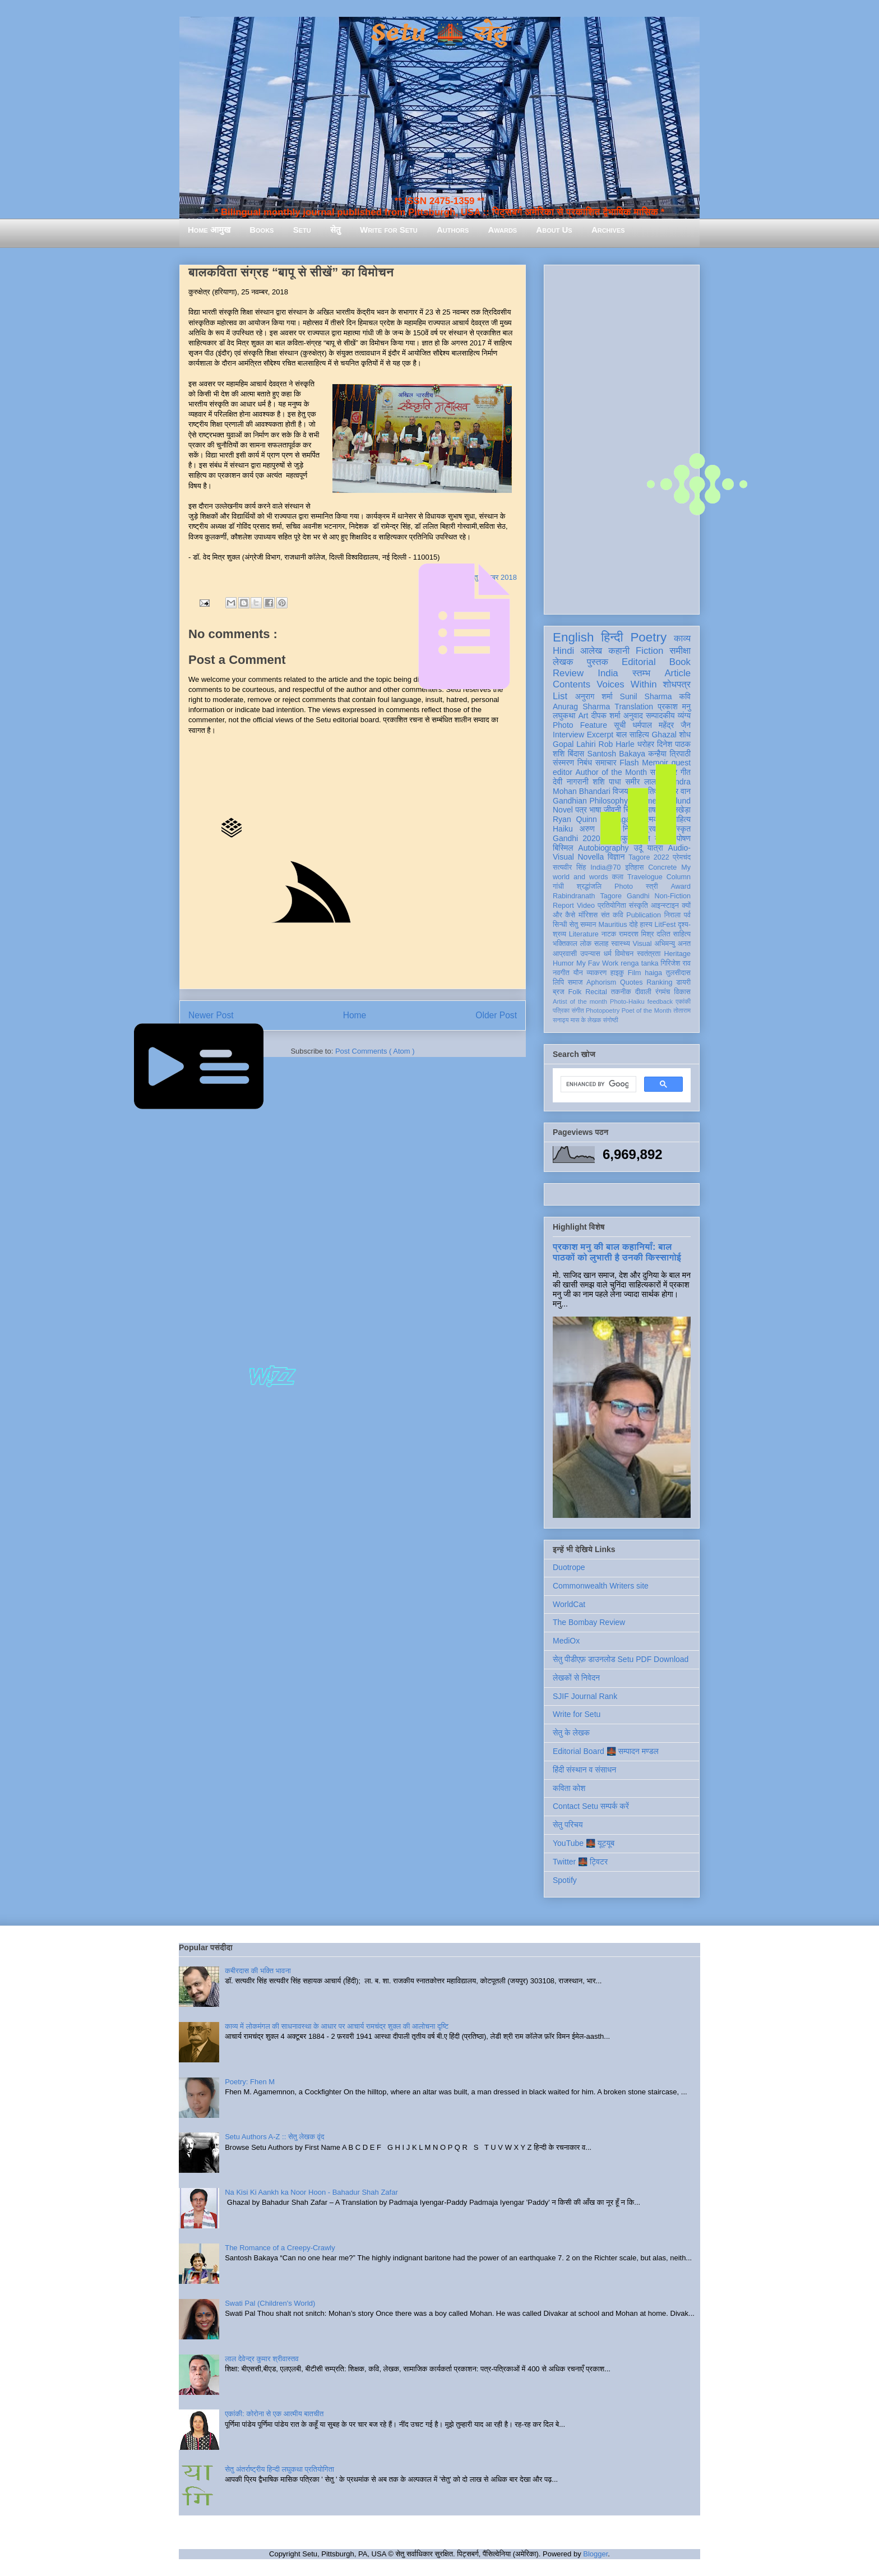  I want to click on open Wwise audio middleware application, so click(697, 484).